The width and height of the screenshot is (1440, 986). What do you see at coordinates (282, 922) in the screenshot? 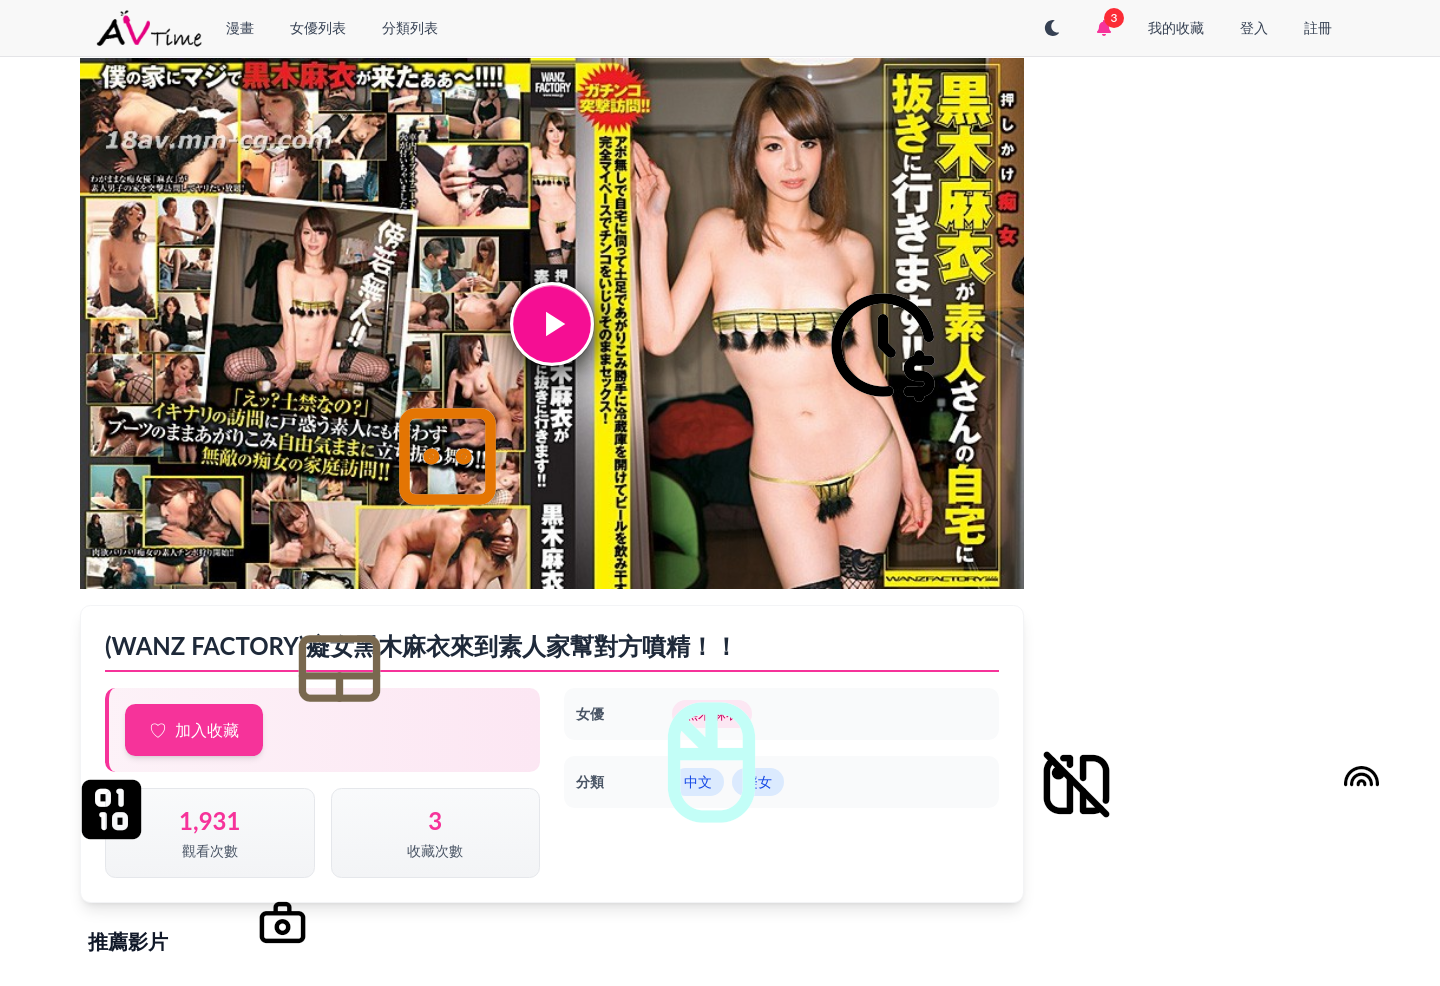
I see `open camera to take a photo` at bounding box center [282, 922].